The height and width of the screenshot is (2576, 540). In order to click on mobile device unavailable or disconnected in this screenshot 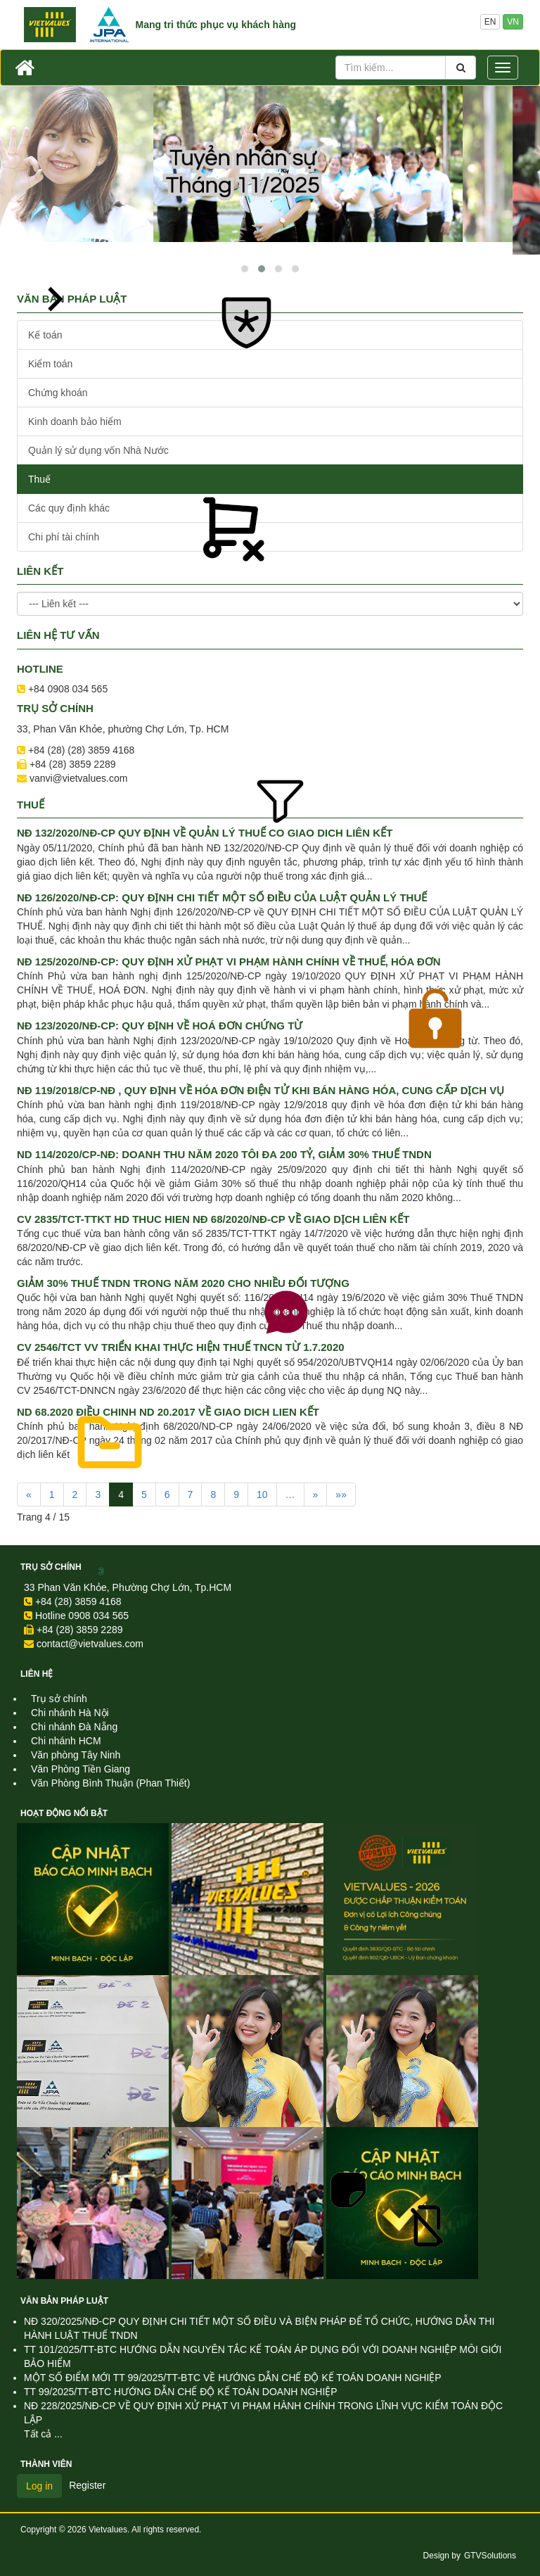, I will do `click(427, 2226)`.